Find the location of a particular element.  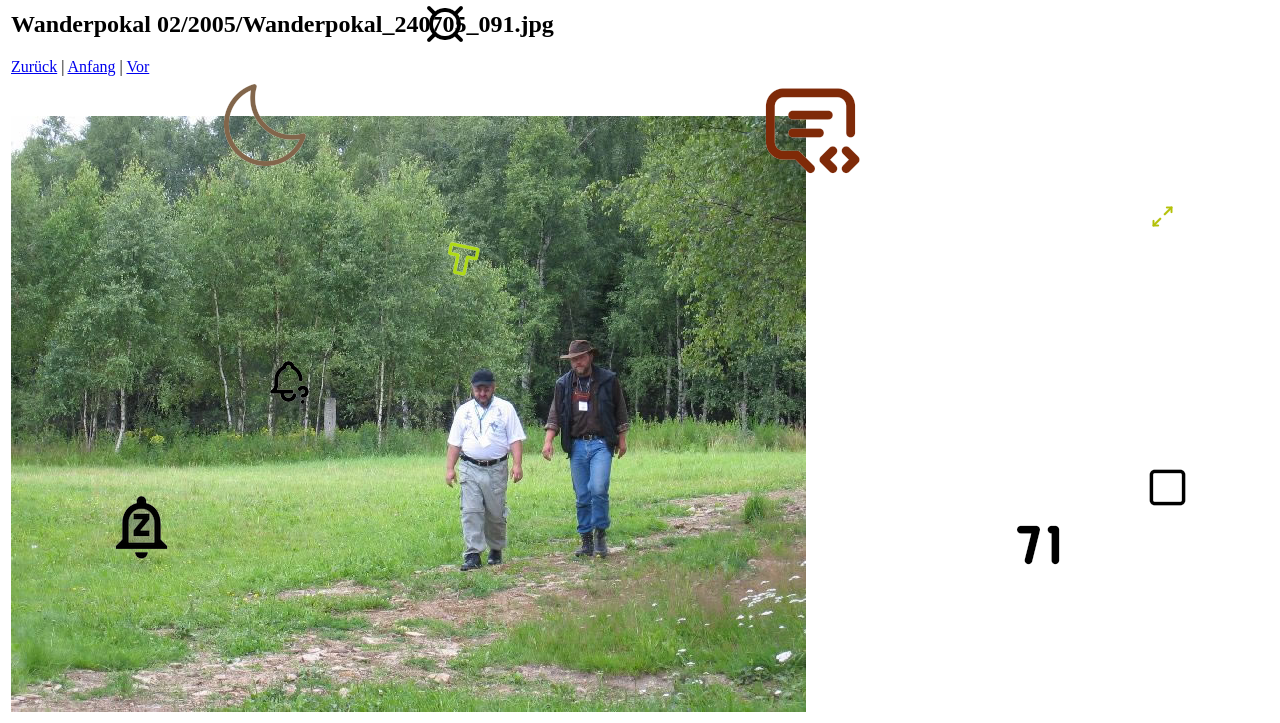

indicates item number 71 in a list or sequence is located at coordinates (1040, 545).